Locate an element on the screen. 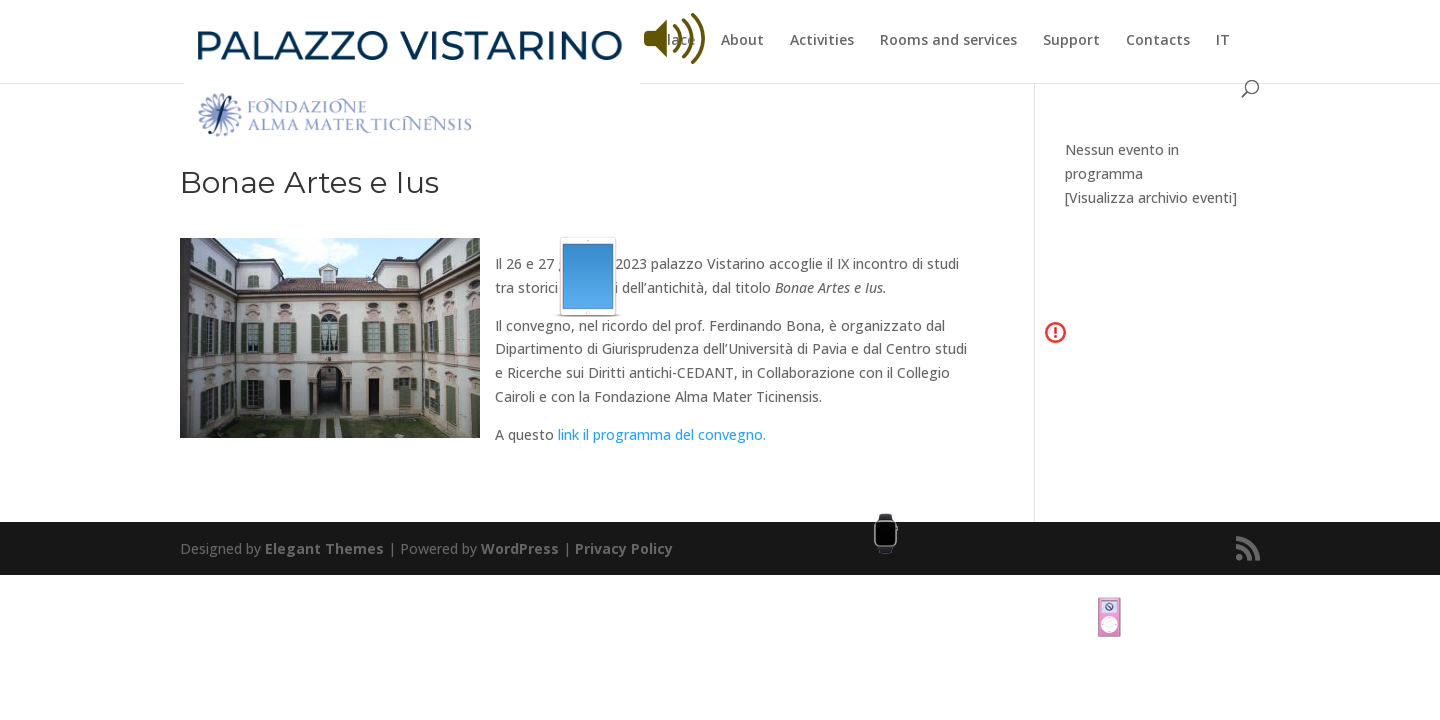 The width and height of the screenshot is (1440, 720). adjust speaker or audio output settings is located at coordinates (674, 38).